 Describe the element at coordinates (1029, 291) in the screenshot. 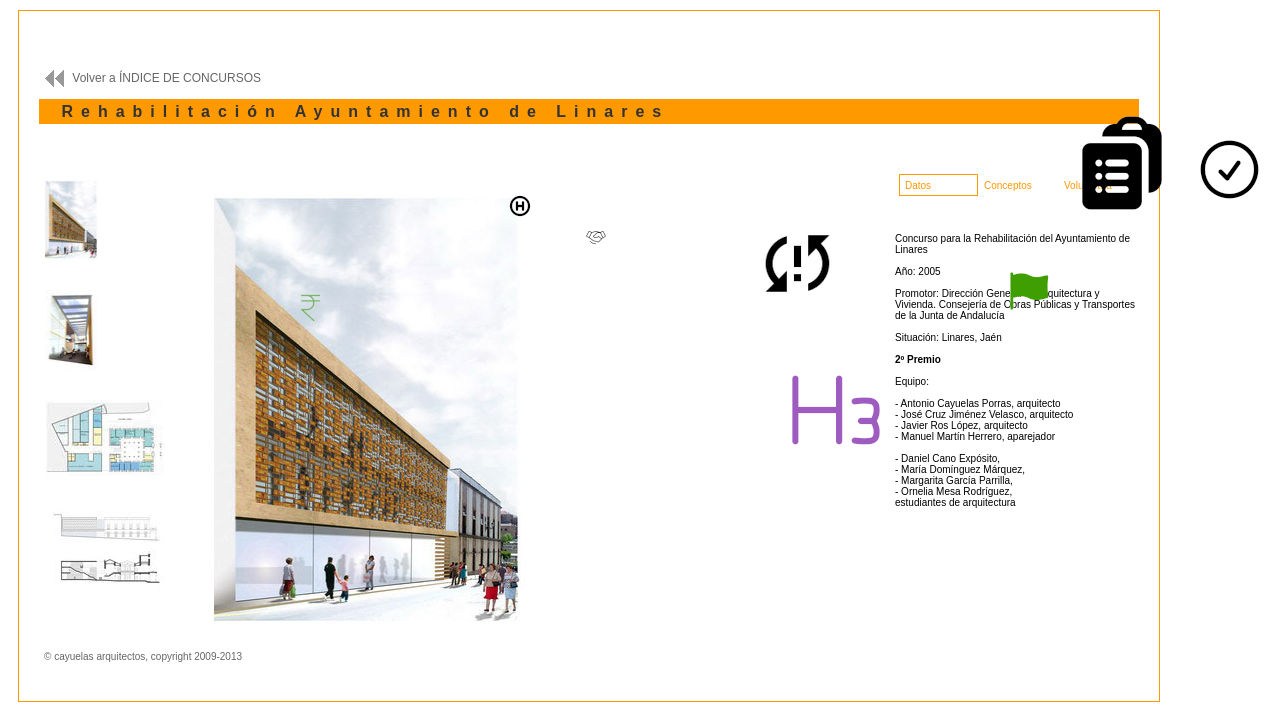

I see `flag or report content` at that location.